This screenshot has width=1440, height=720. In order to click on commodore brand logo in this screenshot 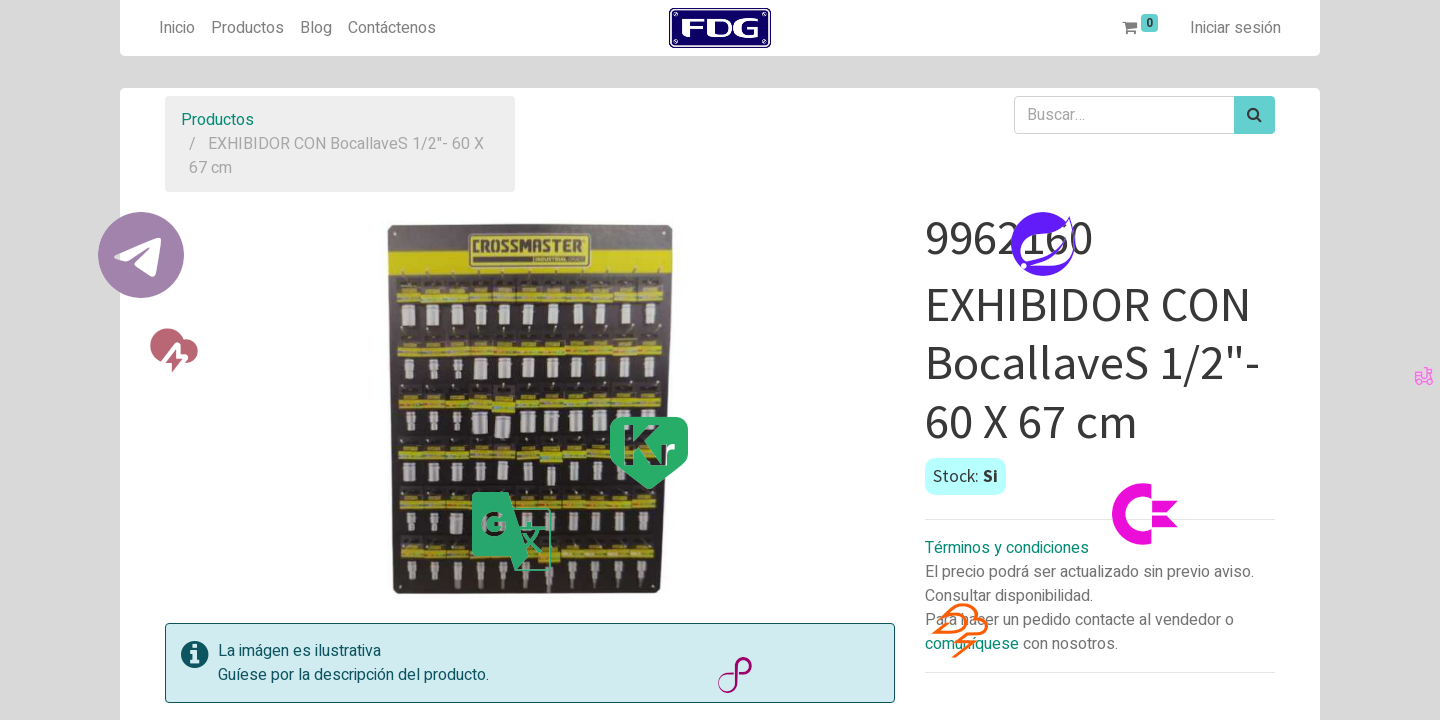, I will do `click(1145, 514)`.